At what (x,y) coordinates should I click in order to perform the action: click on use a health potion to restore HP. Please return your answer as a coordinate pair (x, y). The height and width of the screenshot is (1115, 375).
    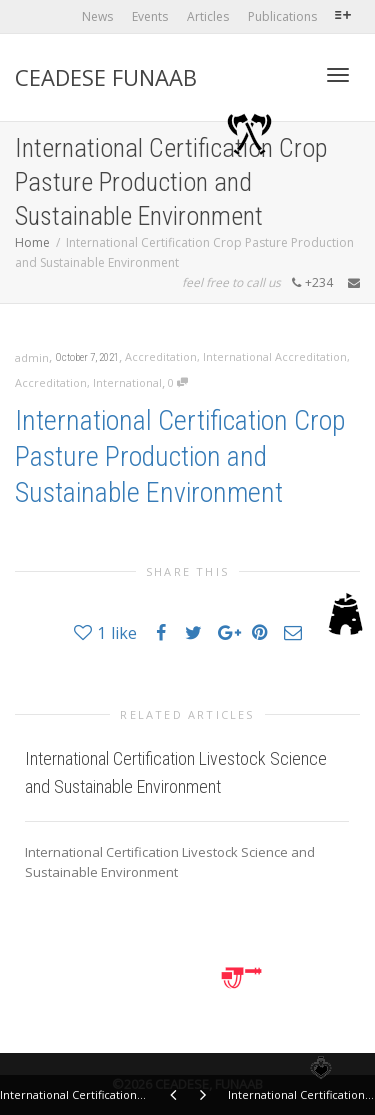
    Looking at the image, I should click on (321, 1068).